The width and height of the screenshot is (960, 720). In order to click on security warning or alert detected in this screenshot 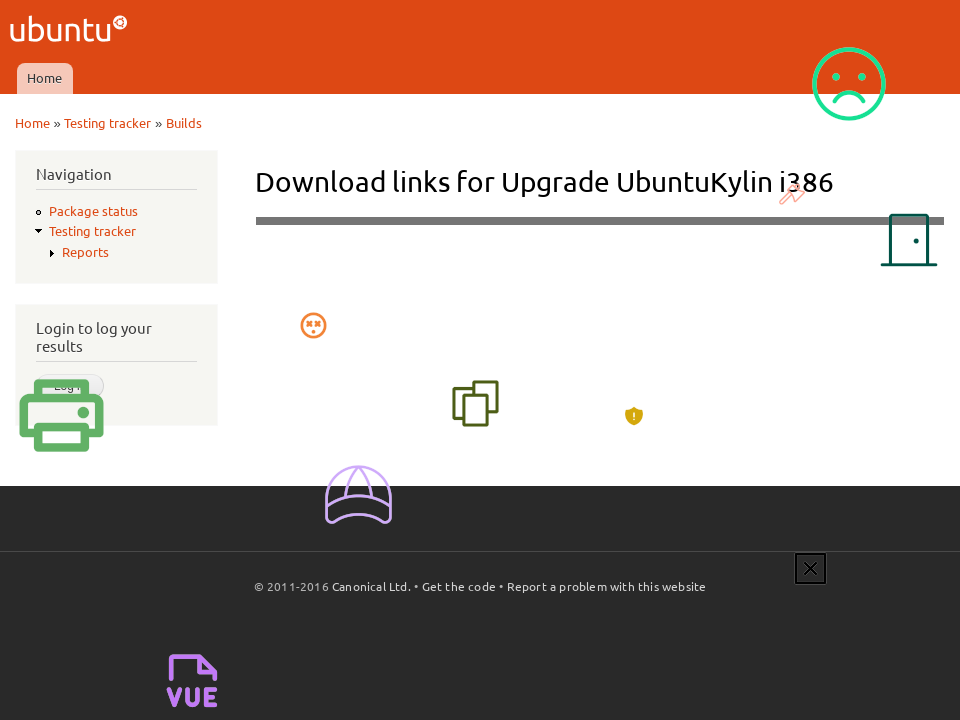, I will do `click(634, 416)`.